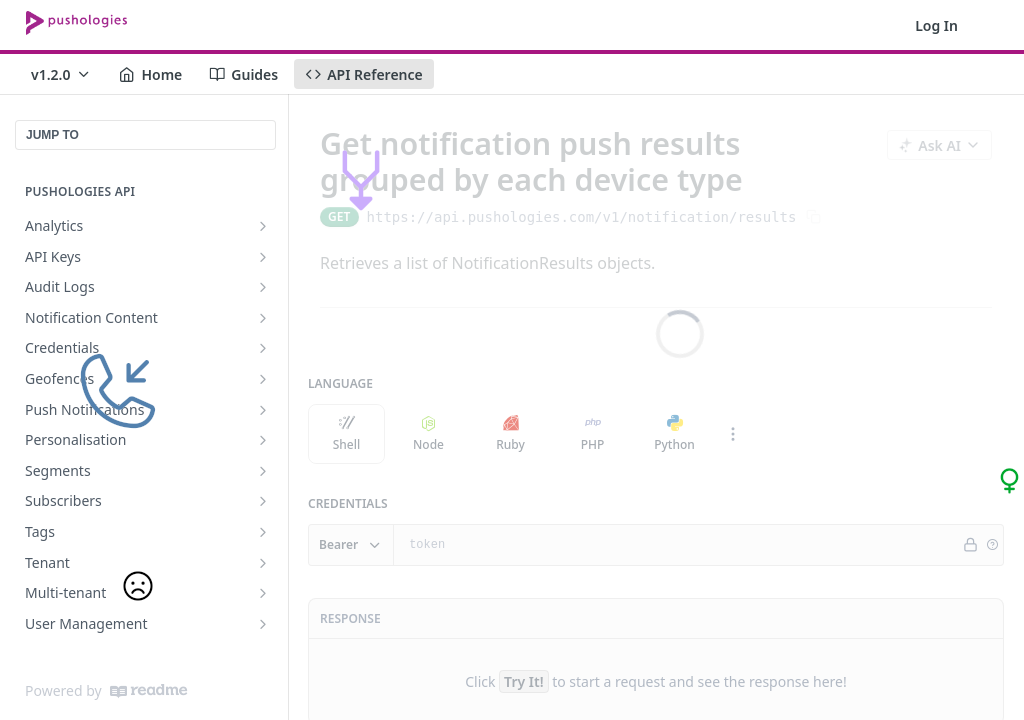 This screenshot has width=1024, height=720. Describe the element at coordinates (1009, 480) in the screenshot. I see `indicates female gender option` at that location.